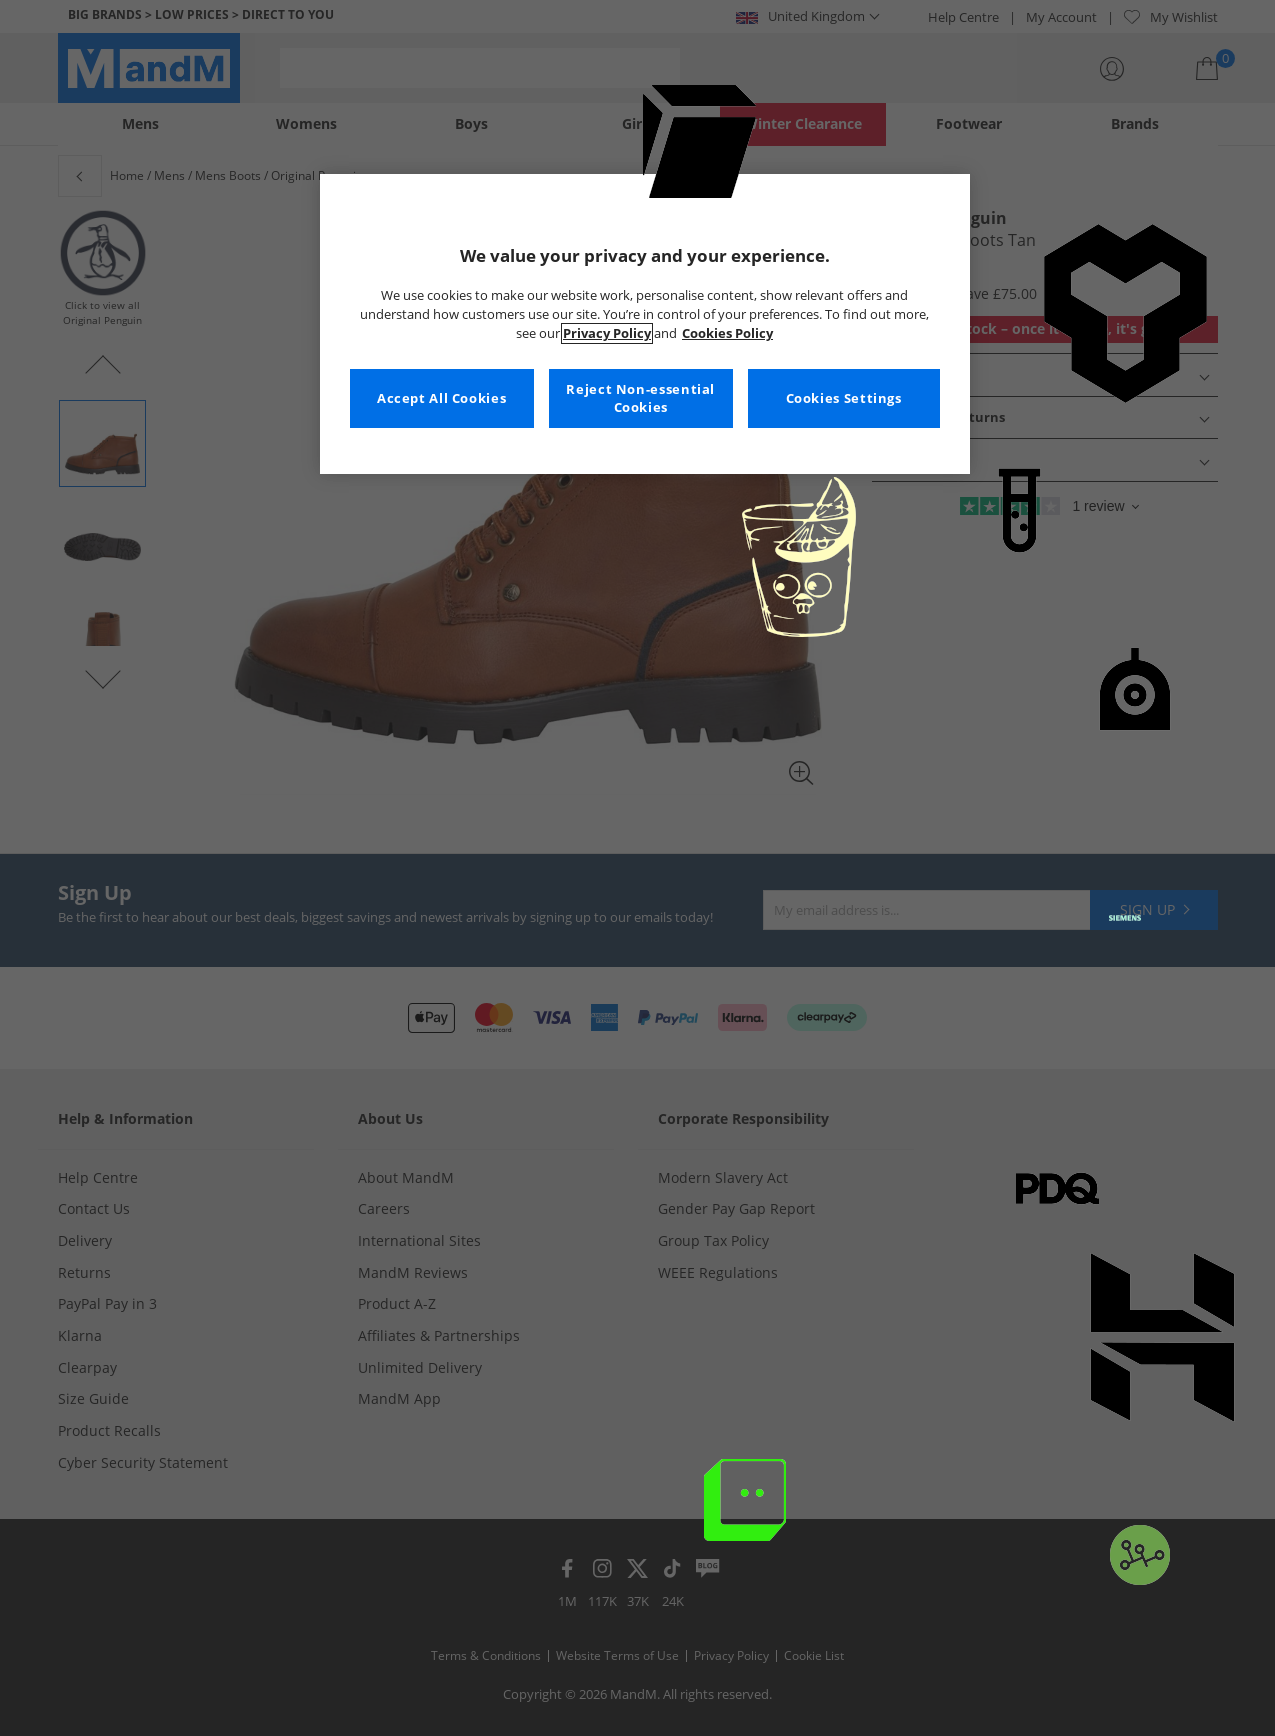  I want to click on youhodler app or service logo, so click(1125, 313).